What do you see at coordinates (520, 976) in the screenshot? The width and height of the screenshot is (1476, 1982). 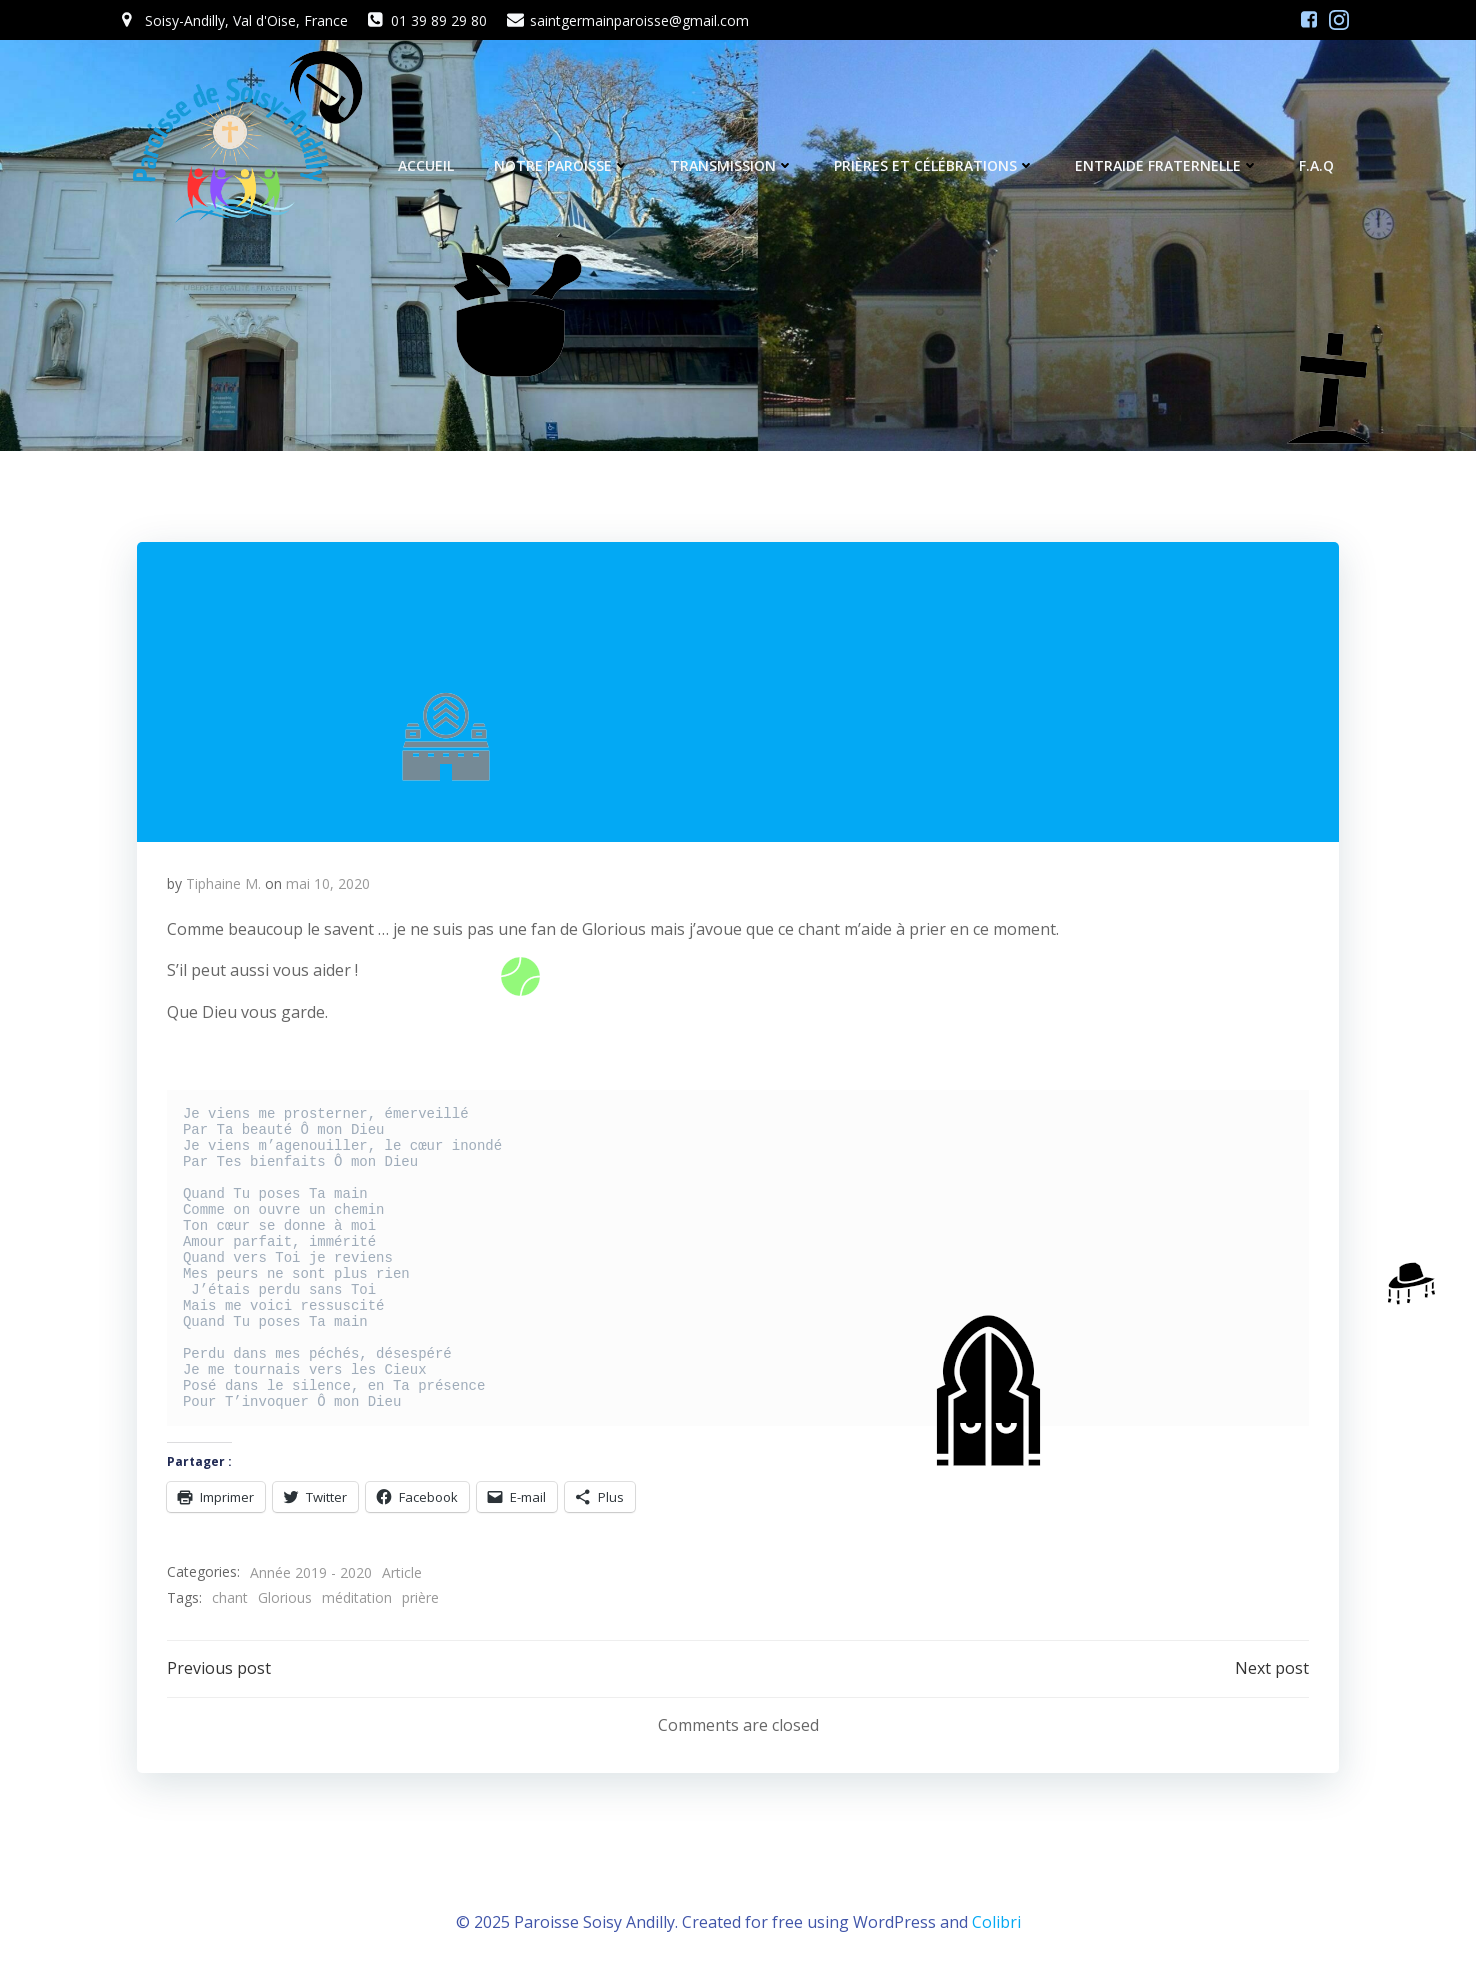 I see `access tennis or sports-related features` at bounding box center [520, 976].